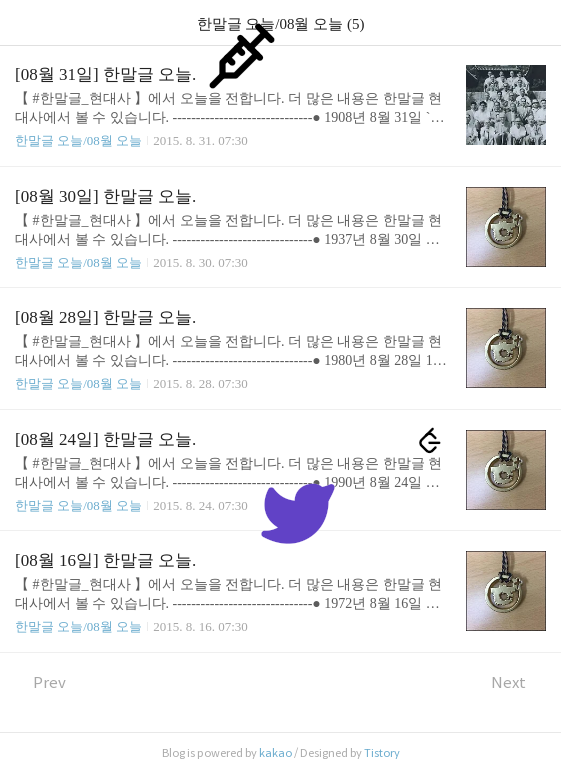 This screenshot has height=773, width=561. What do you see at coordinates (298, 514) in the screenshot?
I see `share to twitter` at bounding box center [298, 514].